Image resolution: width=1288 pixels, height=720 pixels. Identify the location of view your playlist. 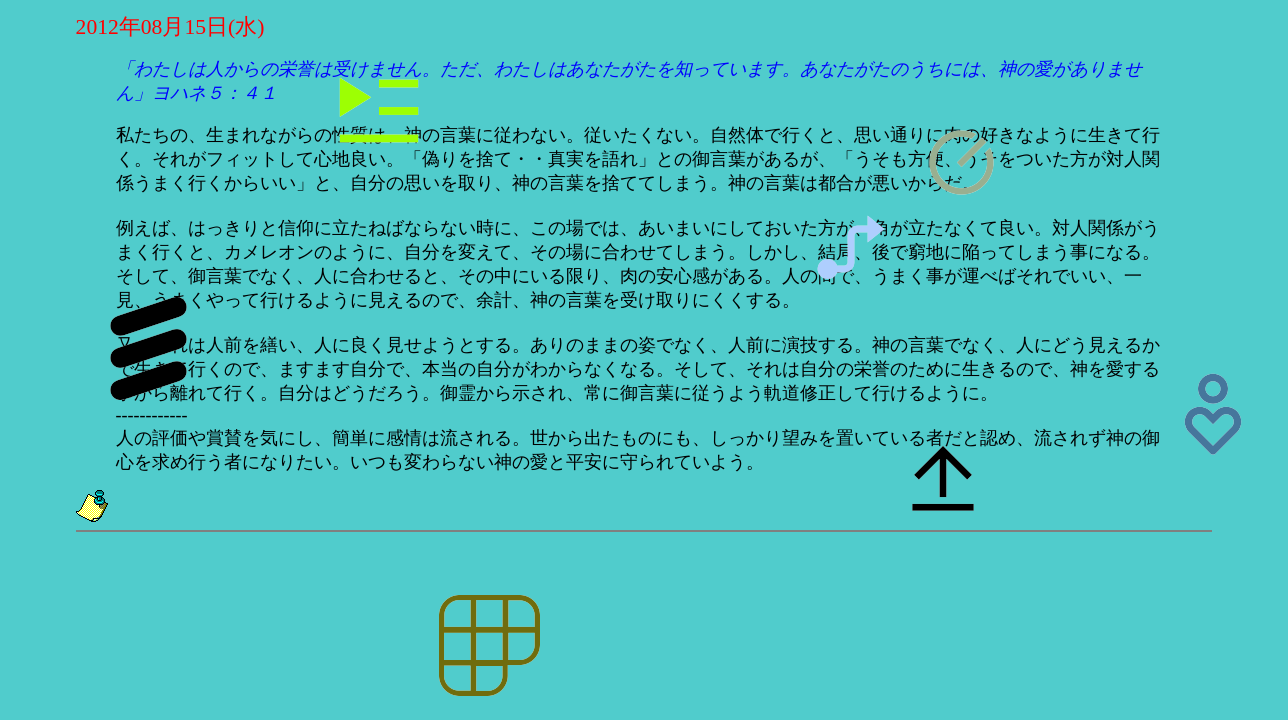
(379, 111).